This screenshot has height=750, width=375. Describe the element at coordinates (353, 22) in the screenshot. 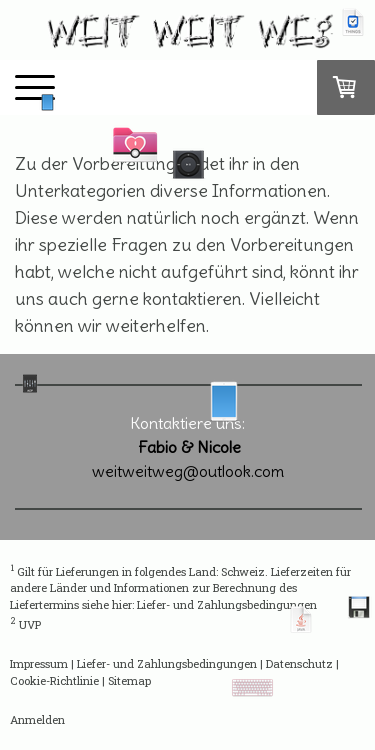

I see `things 3 database file or backup` at that location.